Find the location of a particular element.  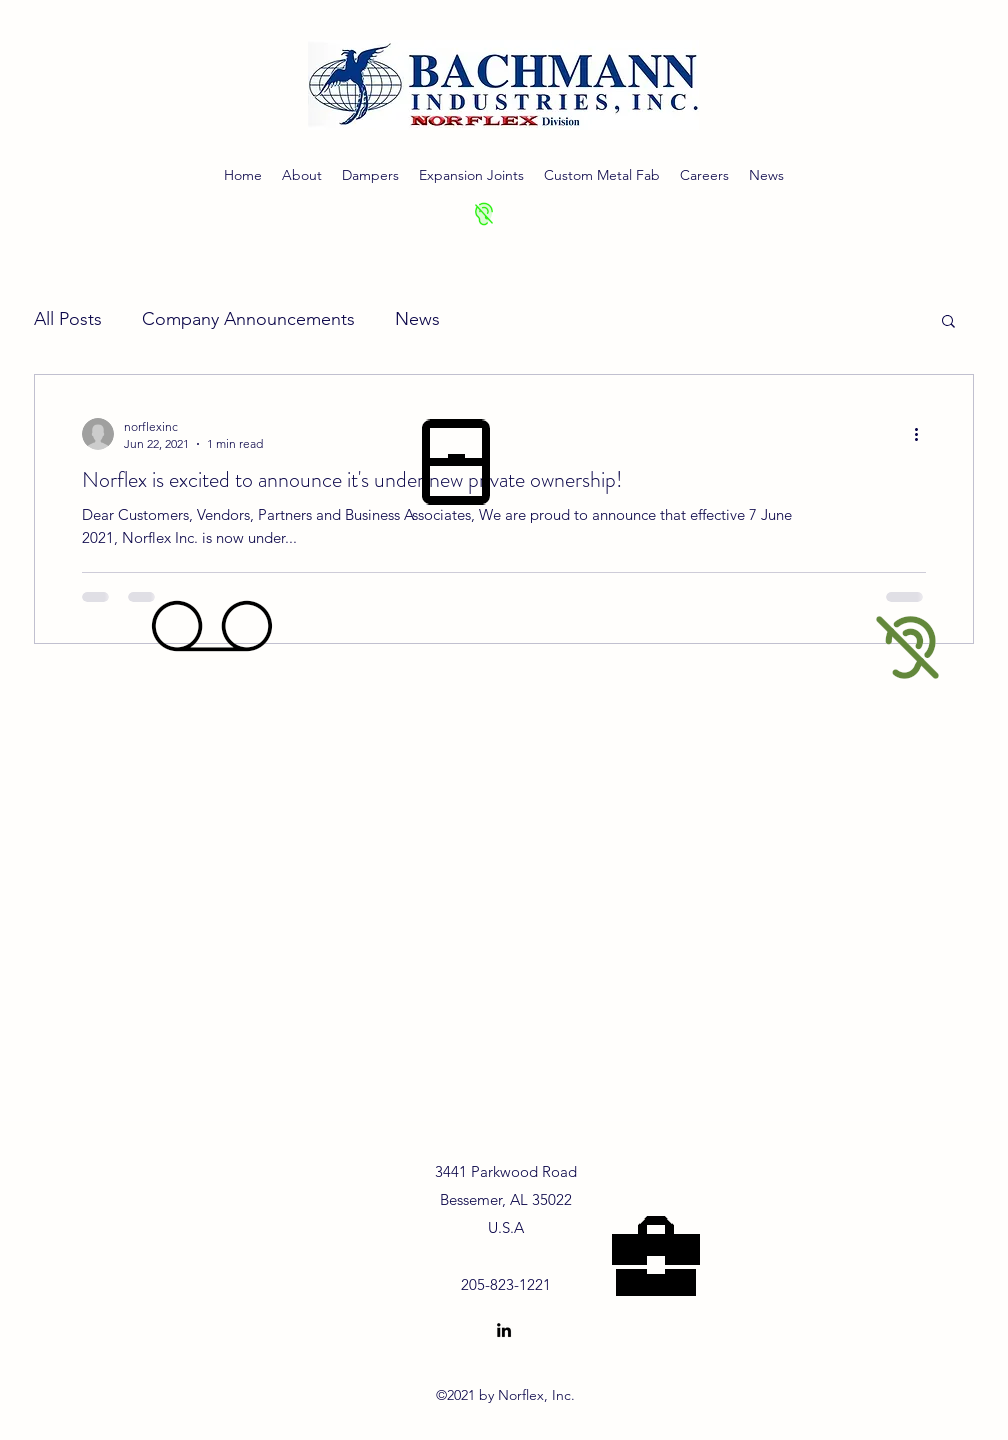

view window sensor status is located at coordinates (456, 462).